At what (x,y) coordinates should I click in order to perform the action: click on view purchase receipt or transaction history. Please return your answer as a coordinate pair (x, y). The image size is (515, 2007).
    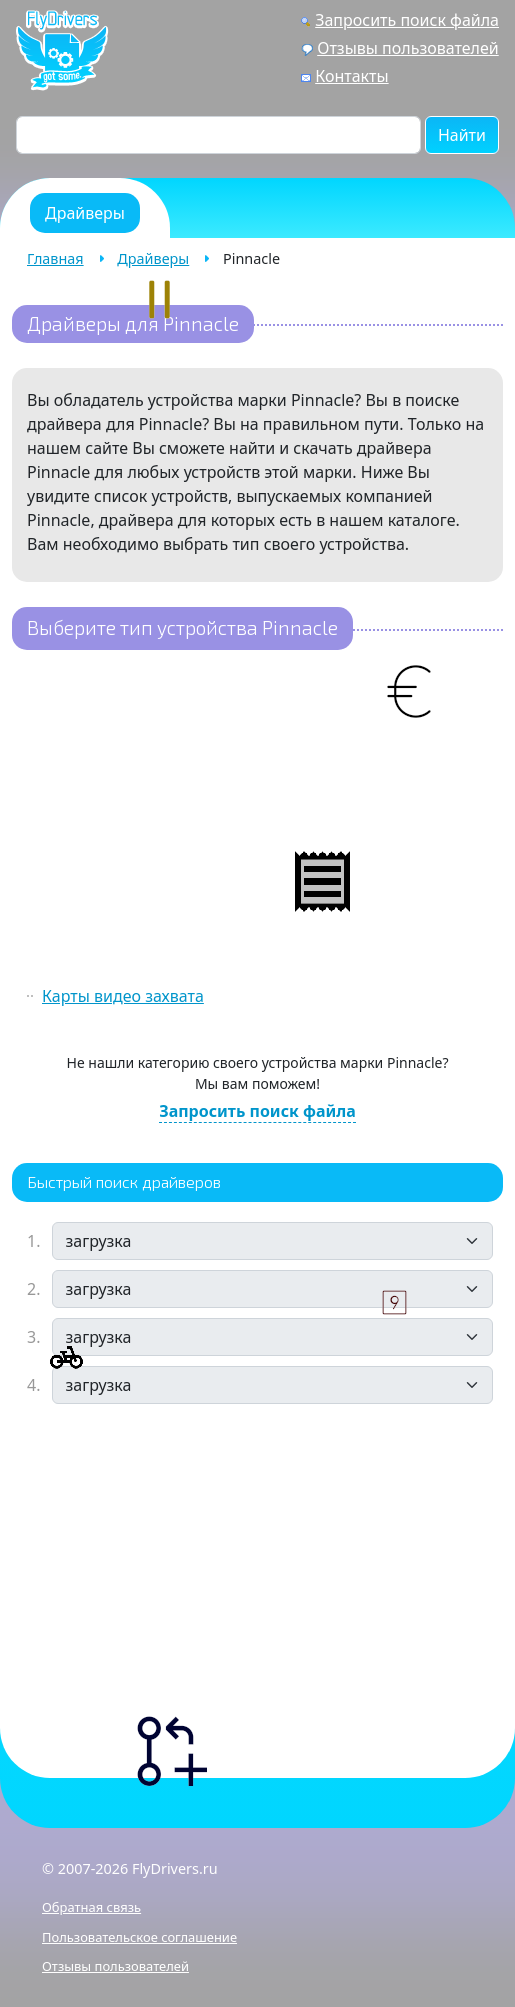
    Looking at the image, I should click on (322, 881).